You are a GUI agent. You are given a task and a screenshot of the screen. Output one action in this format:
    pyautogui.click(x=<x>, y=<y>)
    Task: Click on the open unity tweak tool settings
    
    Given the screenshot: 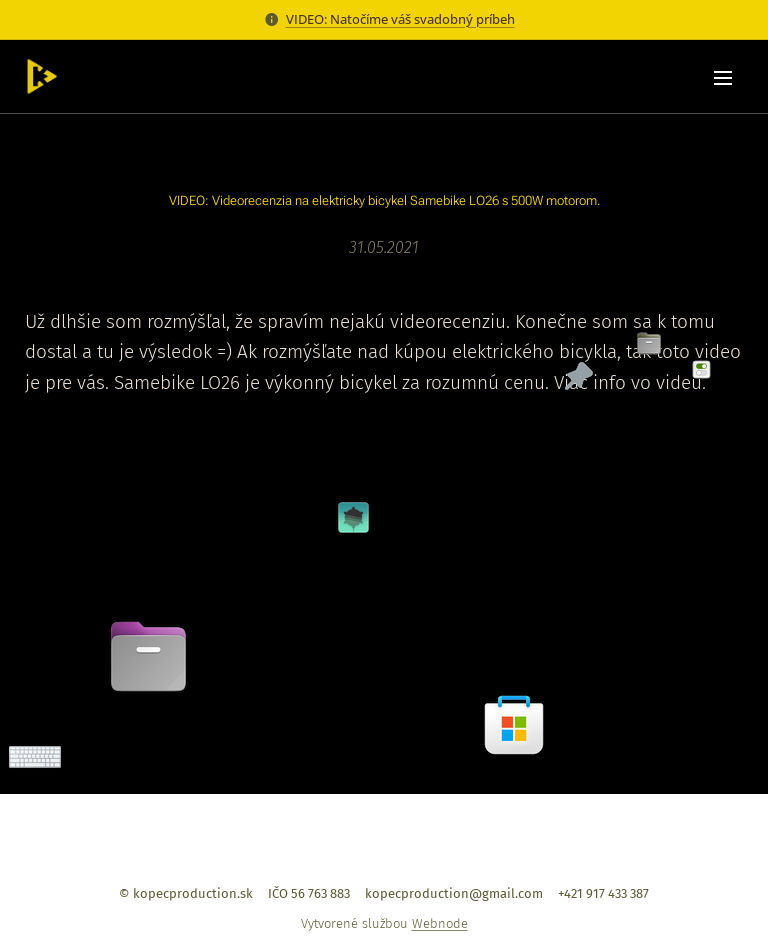 What is the action you would take?
    pyautogui.click(x=701, y=369)
    